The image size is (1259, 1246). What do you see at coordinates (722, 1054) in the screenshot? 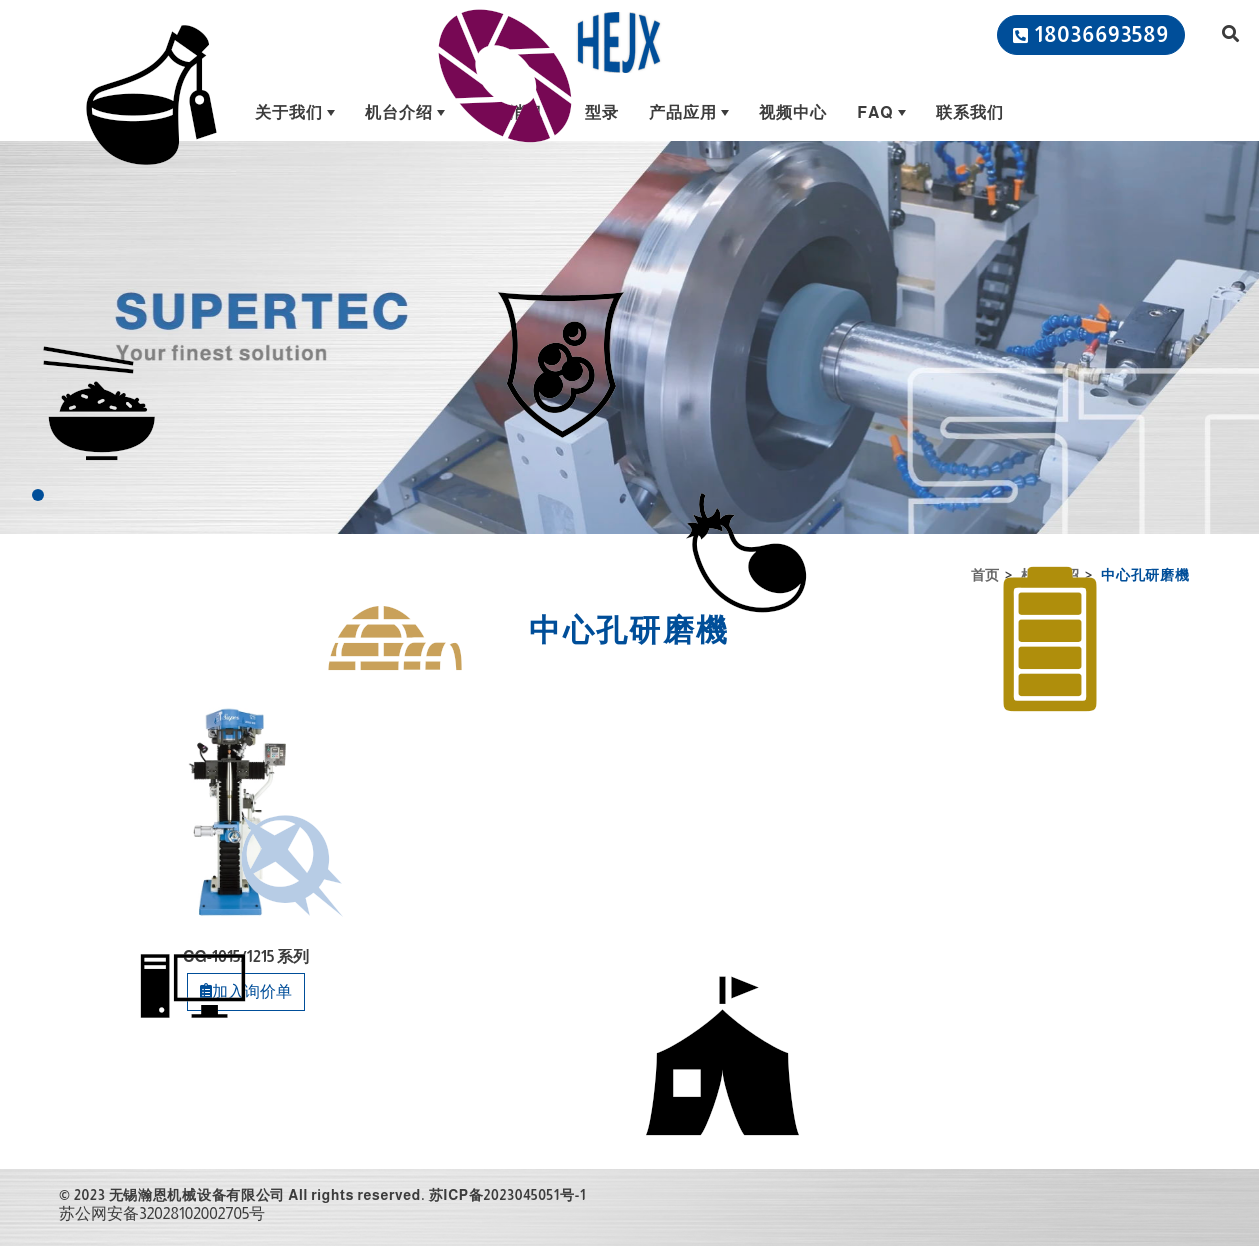
I see `access military camp or barracks in game` at bounding box center [722, 1054].